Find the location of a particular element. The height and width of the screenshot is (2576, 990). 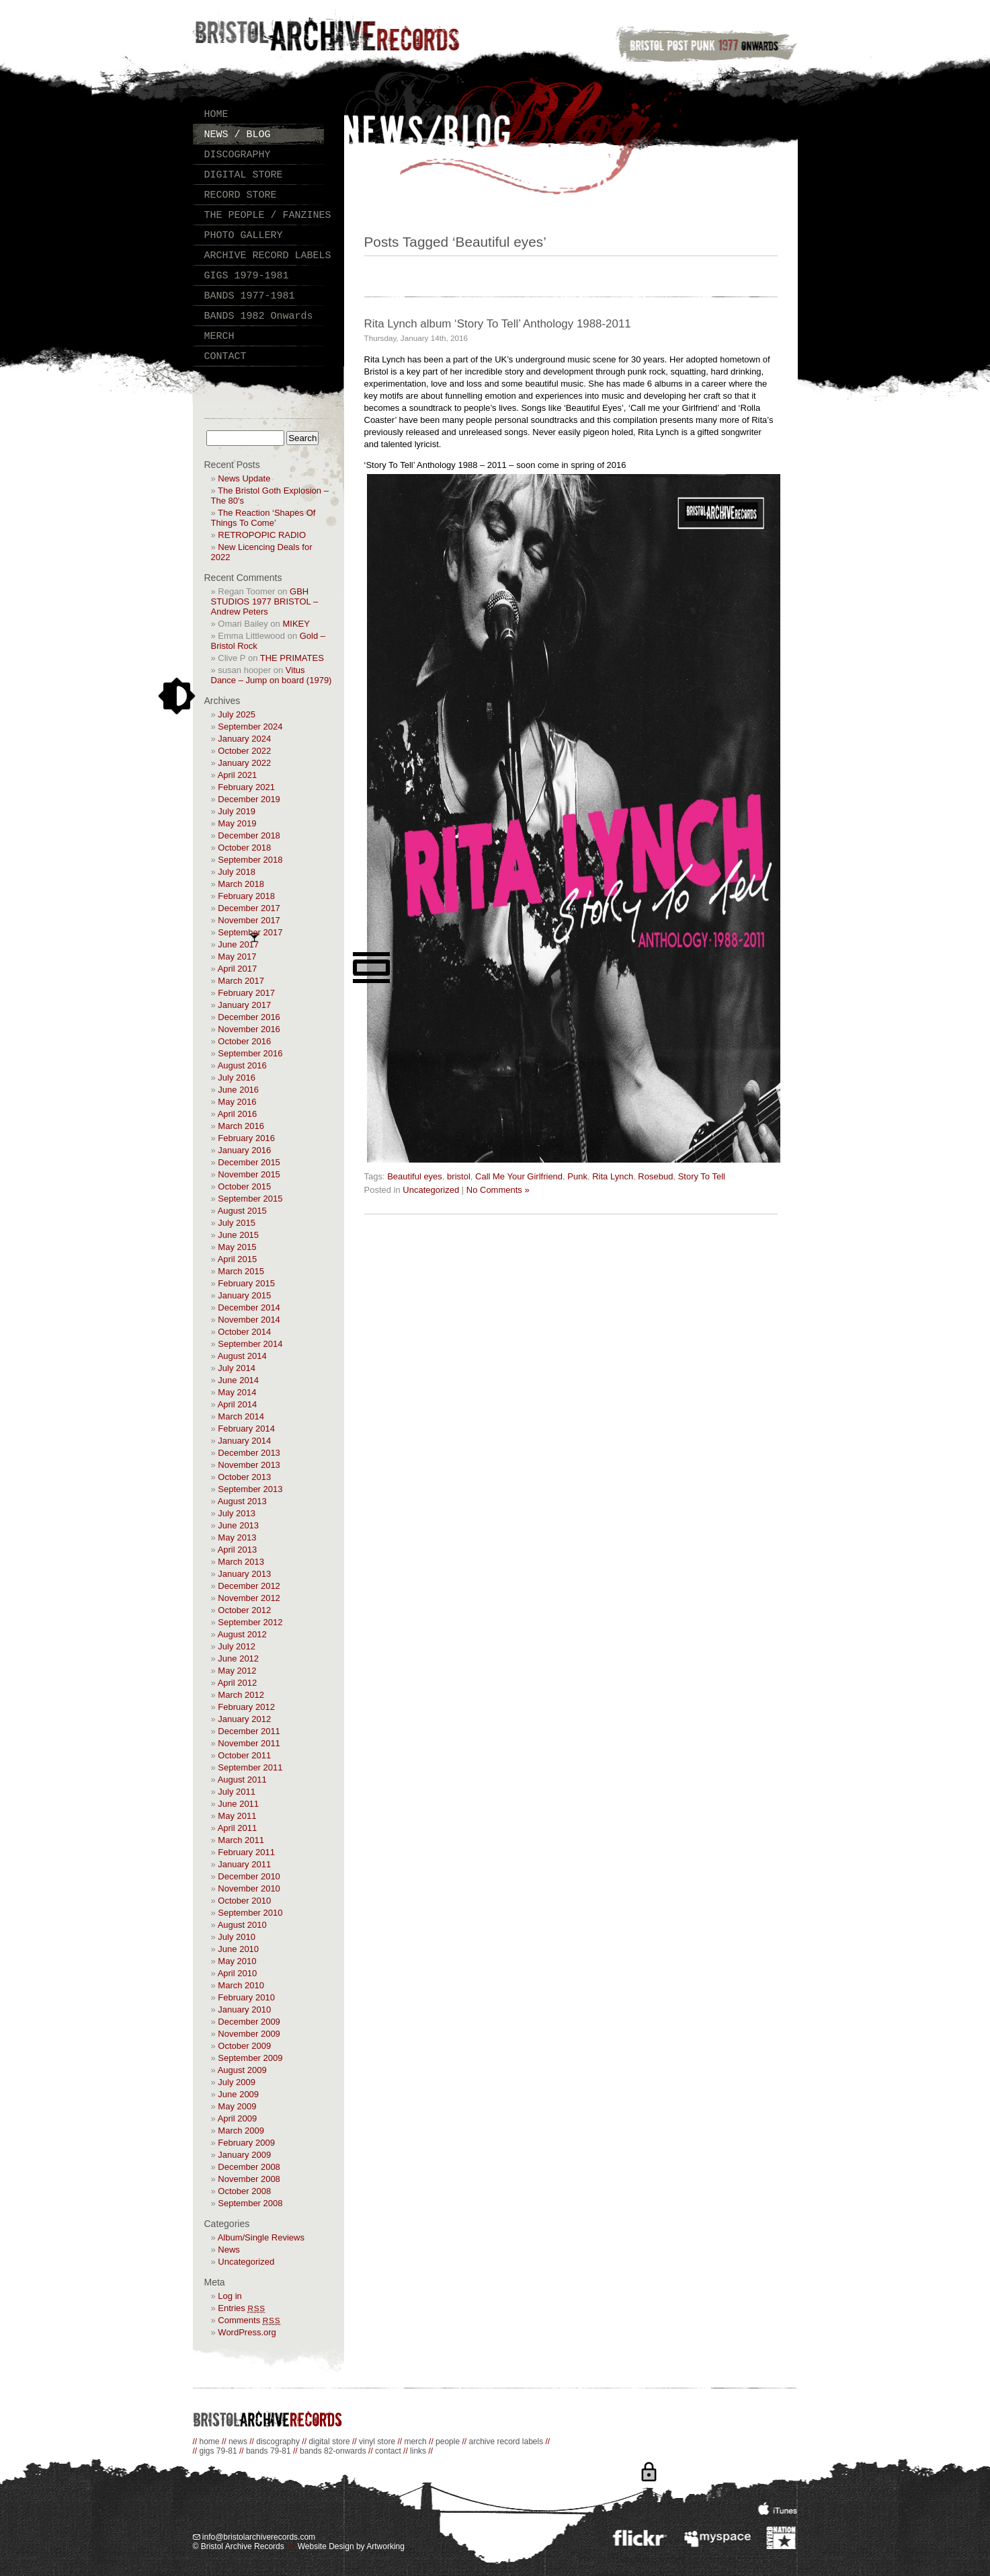

view day layout or agenda is located at coordinates (372, 968).